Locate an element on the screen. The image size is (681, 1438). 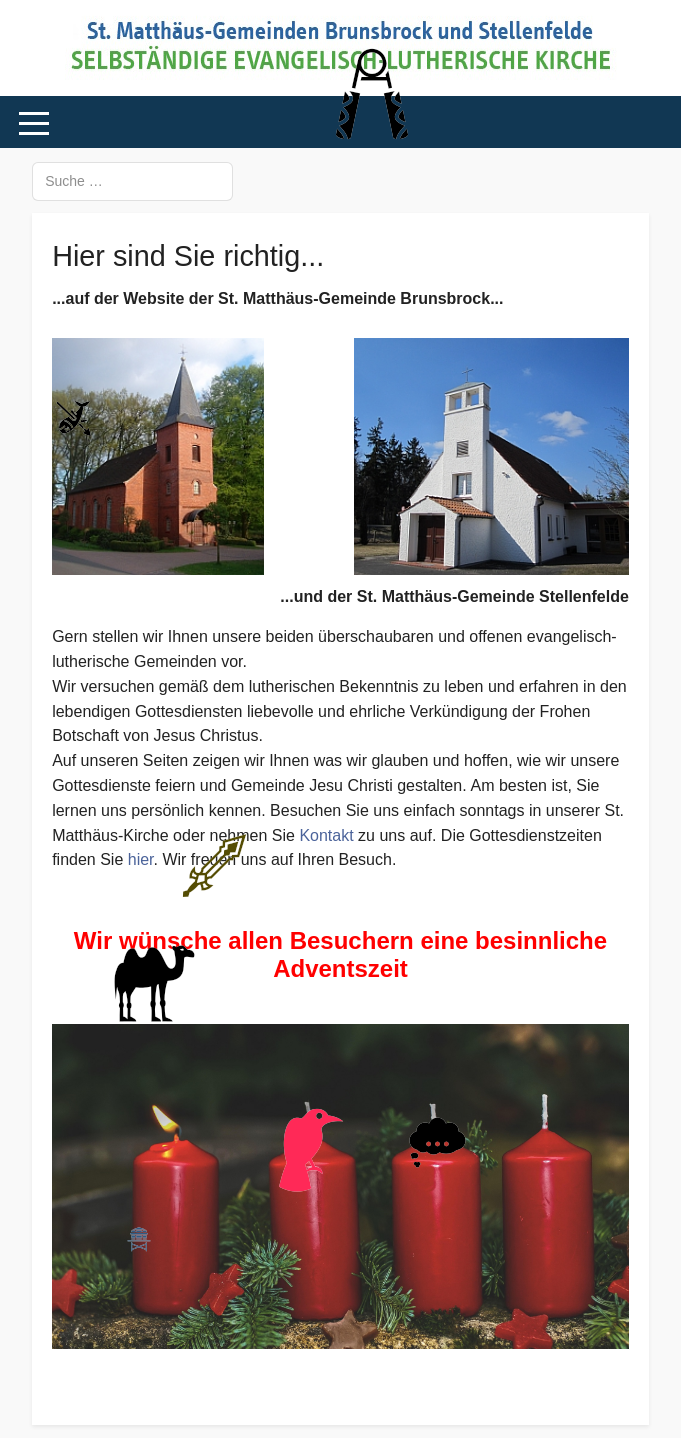
spearfishing activity or game mode is located at coordinates (73, 418).